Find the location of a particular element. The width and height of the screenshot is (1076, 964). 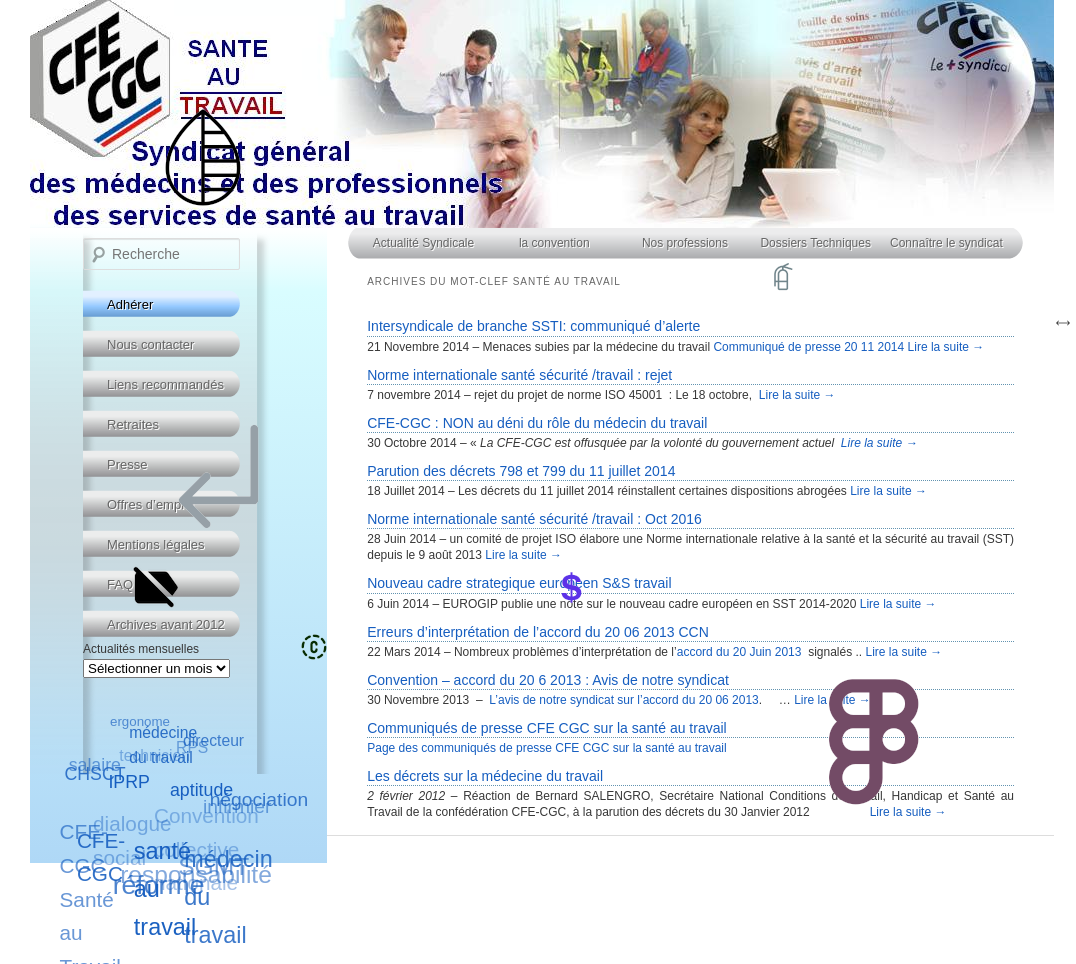

access fire safety information is located at coordinates (782, 277).